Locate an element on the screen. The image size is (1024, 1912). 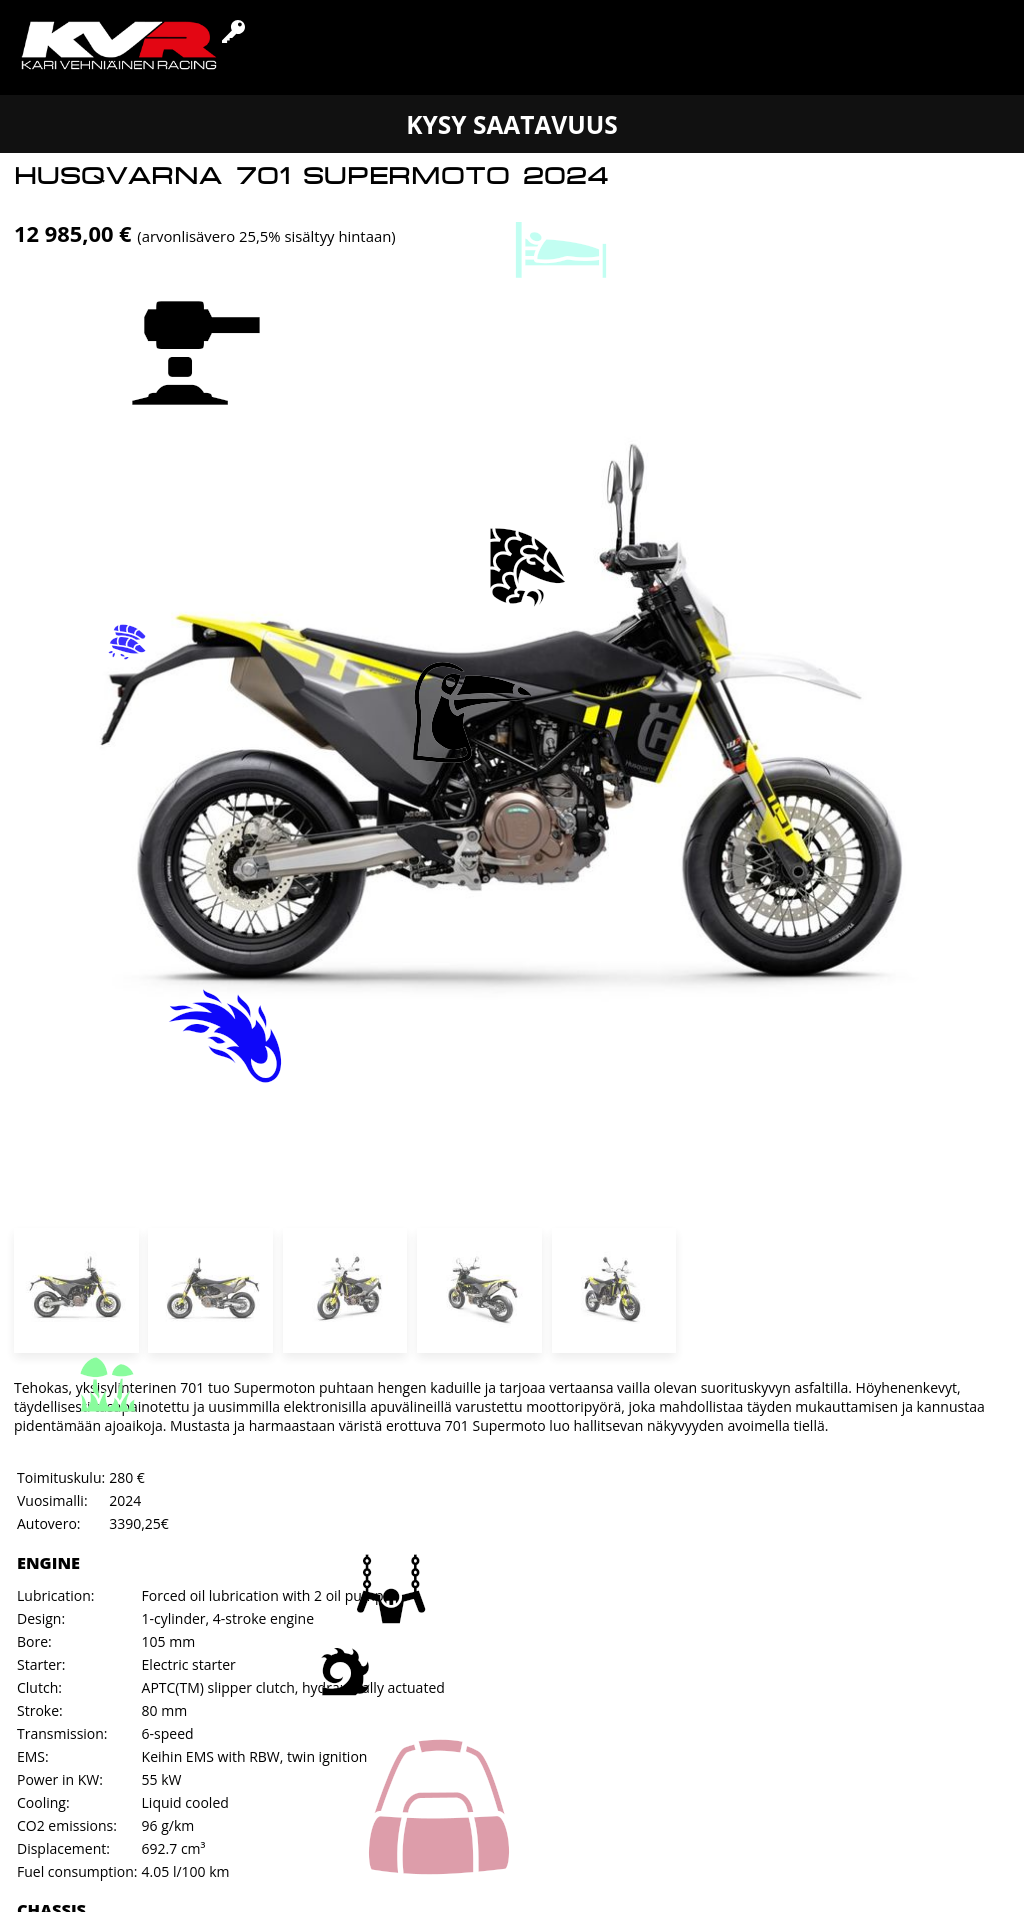
access gym or fitness features is located at coordinates (439, 1807).